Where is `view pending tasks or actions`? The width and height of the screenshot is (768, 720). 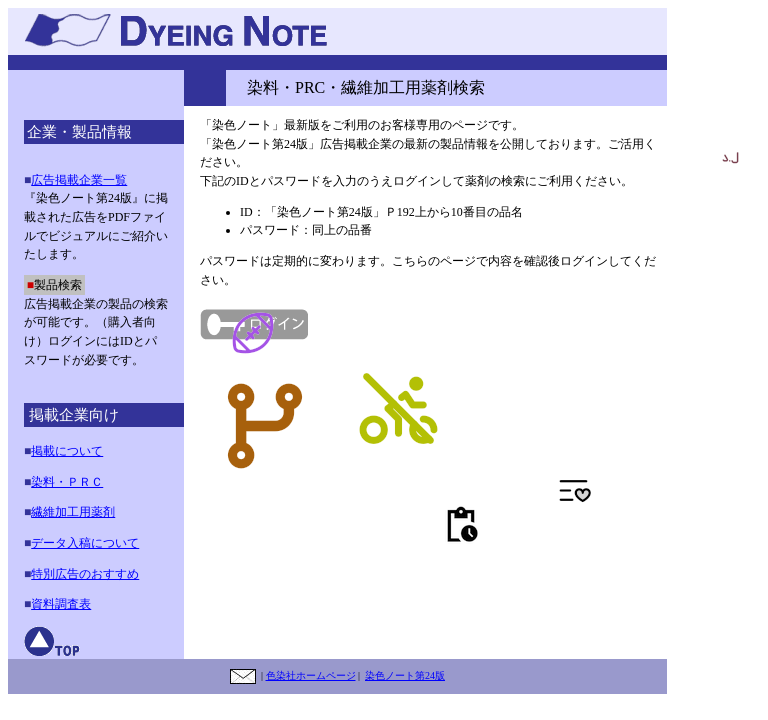 view pending tasks or actions is located at coordinates (461, 525).